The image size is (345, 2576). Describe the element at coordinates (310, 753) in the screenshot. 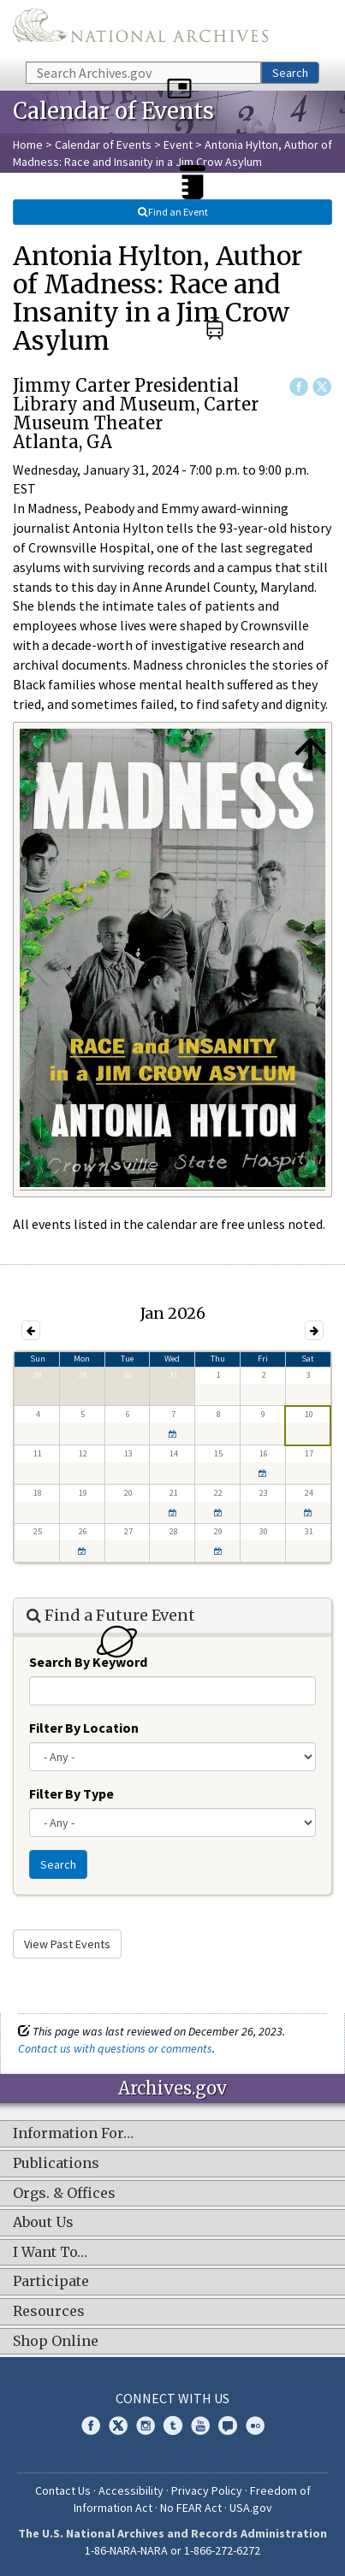

I see `scroll to top of page` at that location.